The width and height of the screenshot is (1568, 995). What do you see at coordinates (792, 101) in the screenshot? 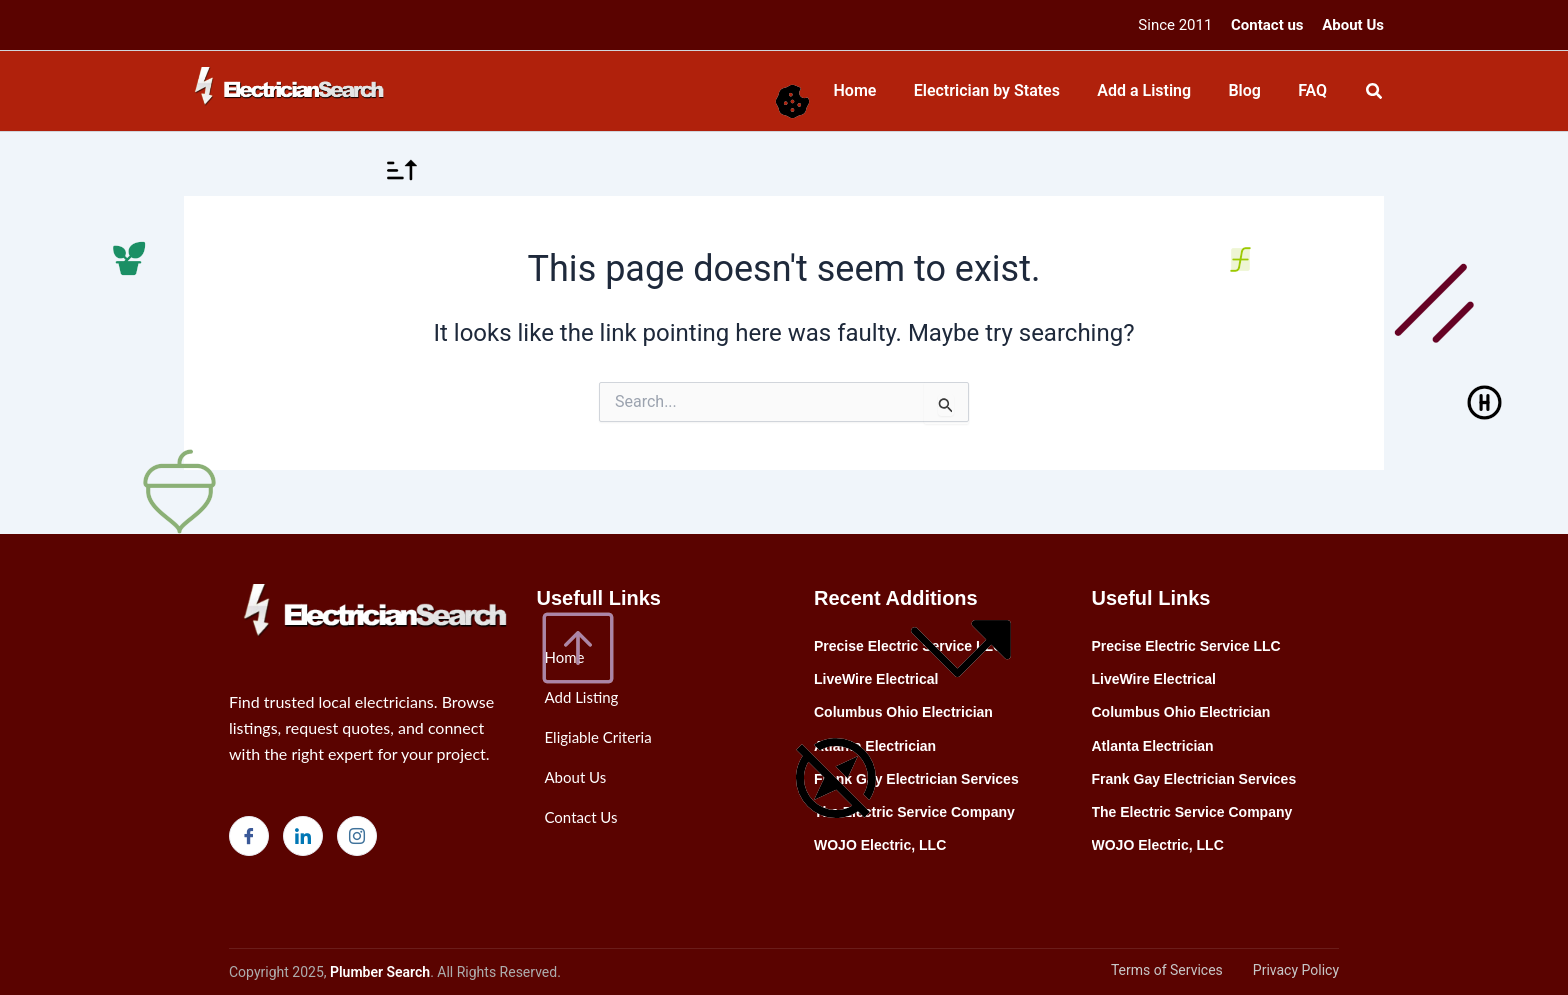
I see `manage cookie consent preferences` at bounding box center [792, 101].